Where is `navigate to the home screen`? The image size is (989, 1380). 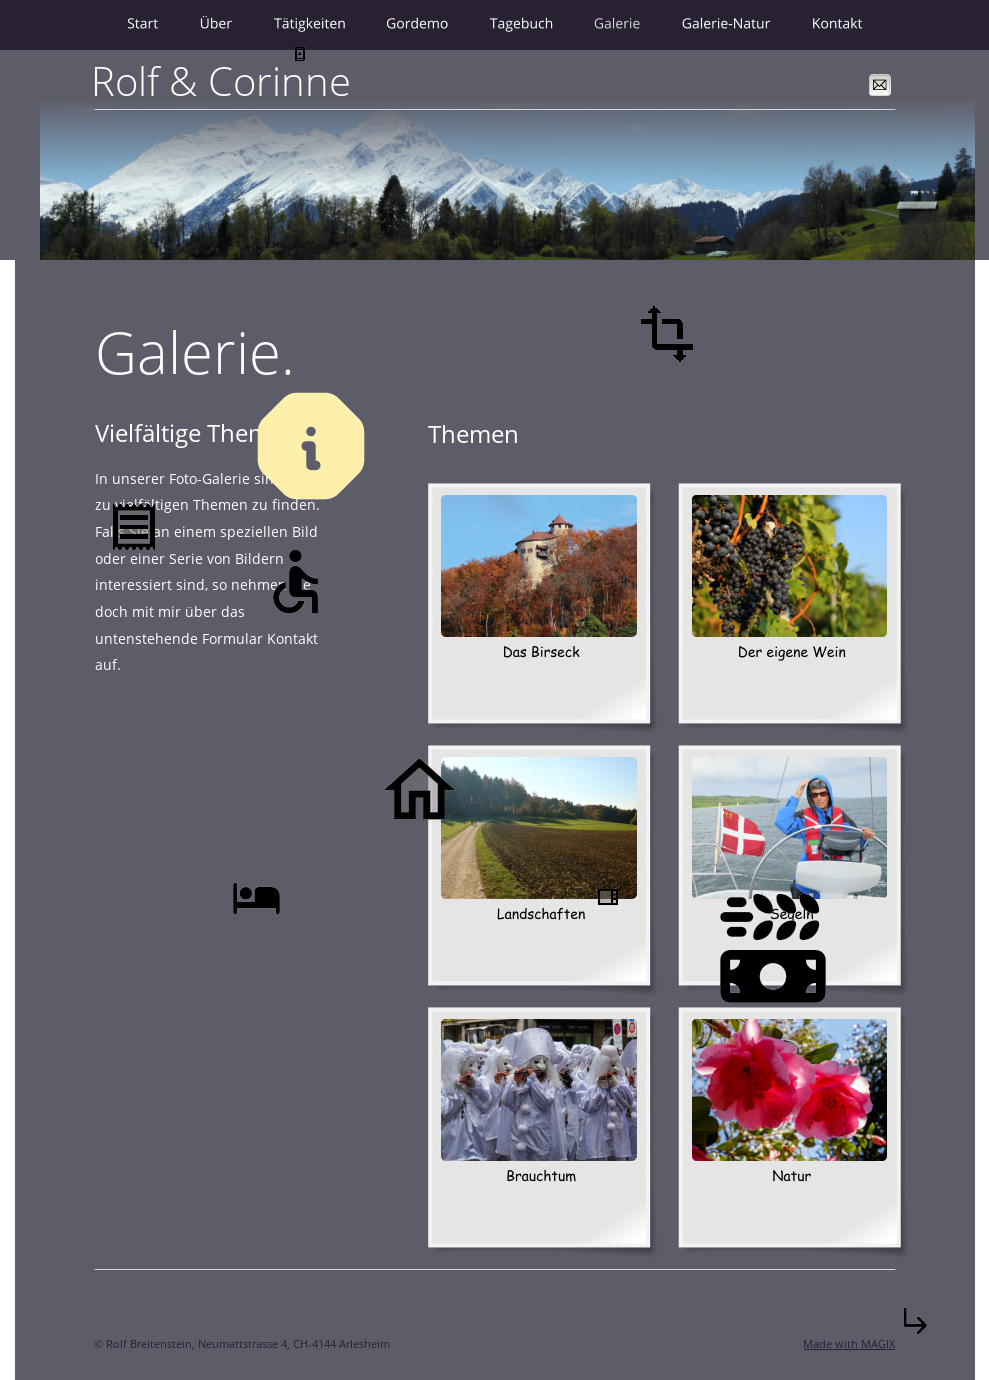 navigate to the home screen is located at coordinates (419, 790).